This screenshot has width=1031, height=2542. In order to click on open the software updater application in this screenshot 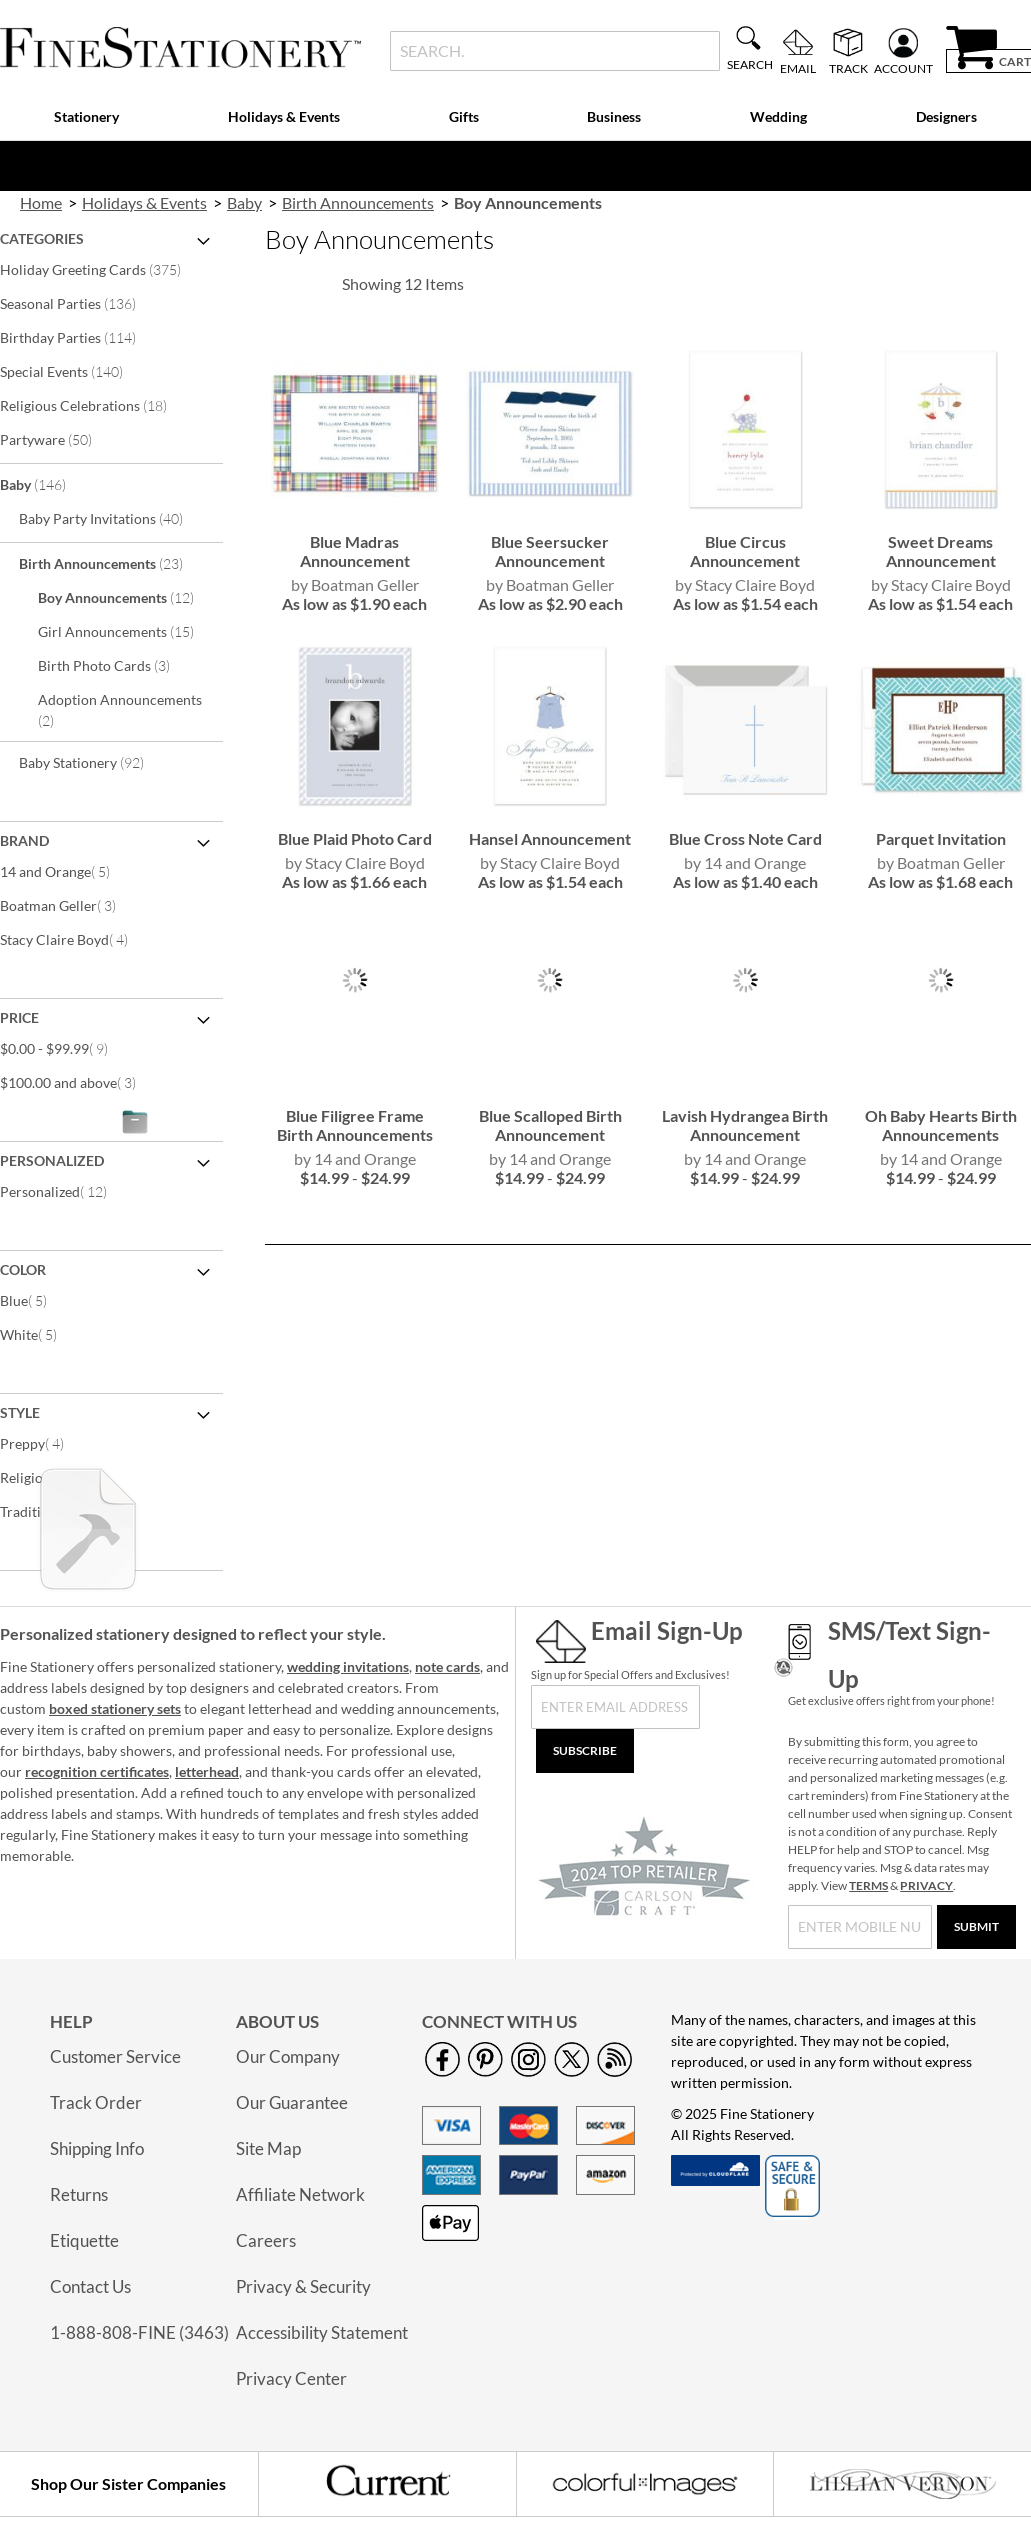, I will do `click(783, 1667)`.